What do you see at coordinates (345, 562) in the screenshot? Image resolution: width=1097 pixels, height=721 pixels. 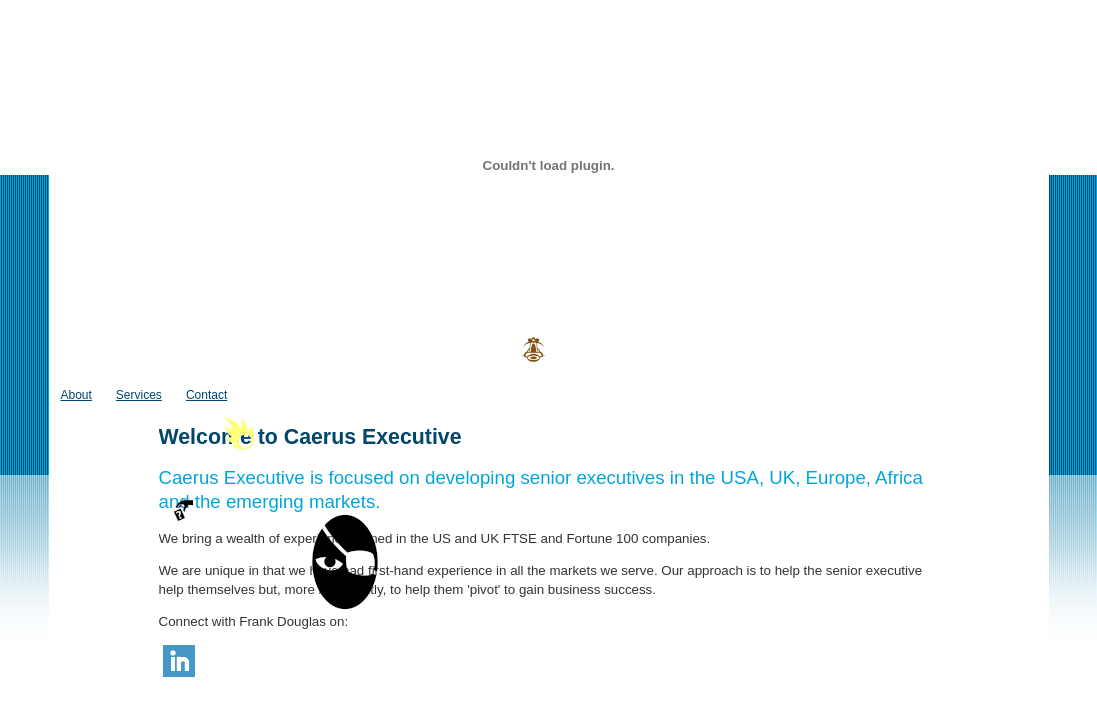 I see `select pirate or rogue character class` at bounding box center [345, 562].